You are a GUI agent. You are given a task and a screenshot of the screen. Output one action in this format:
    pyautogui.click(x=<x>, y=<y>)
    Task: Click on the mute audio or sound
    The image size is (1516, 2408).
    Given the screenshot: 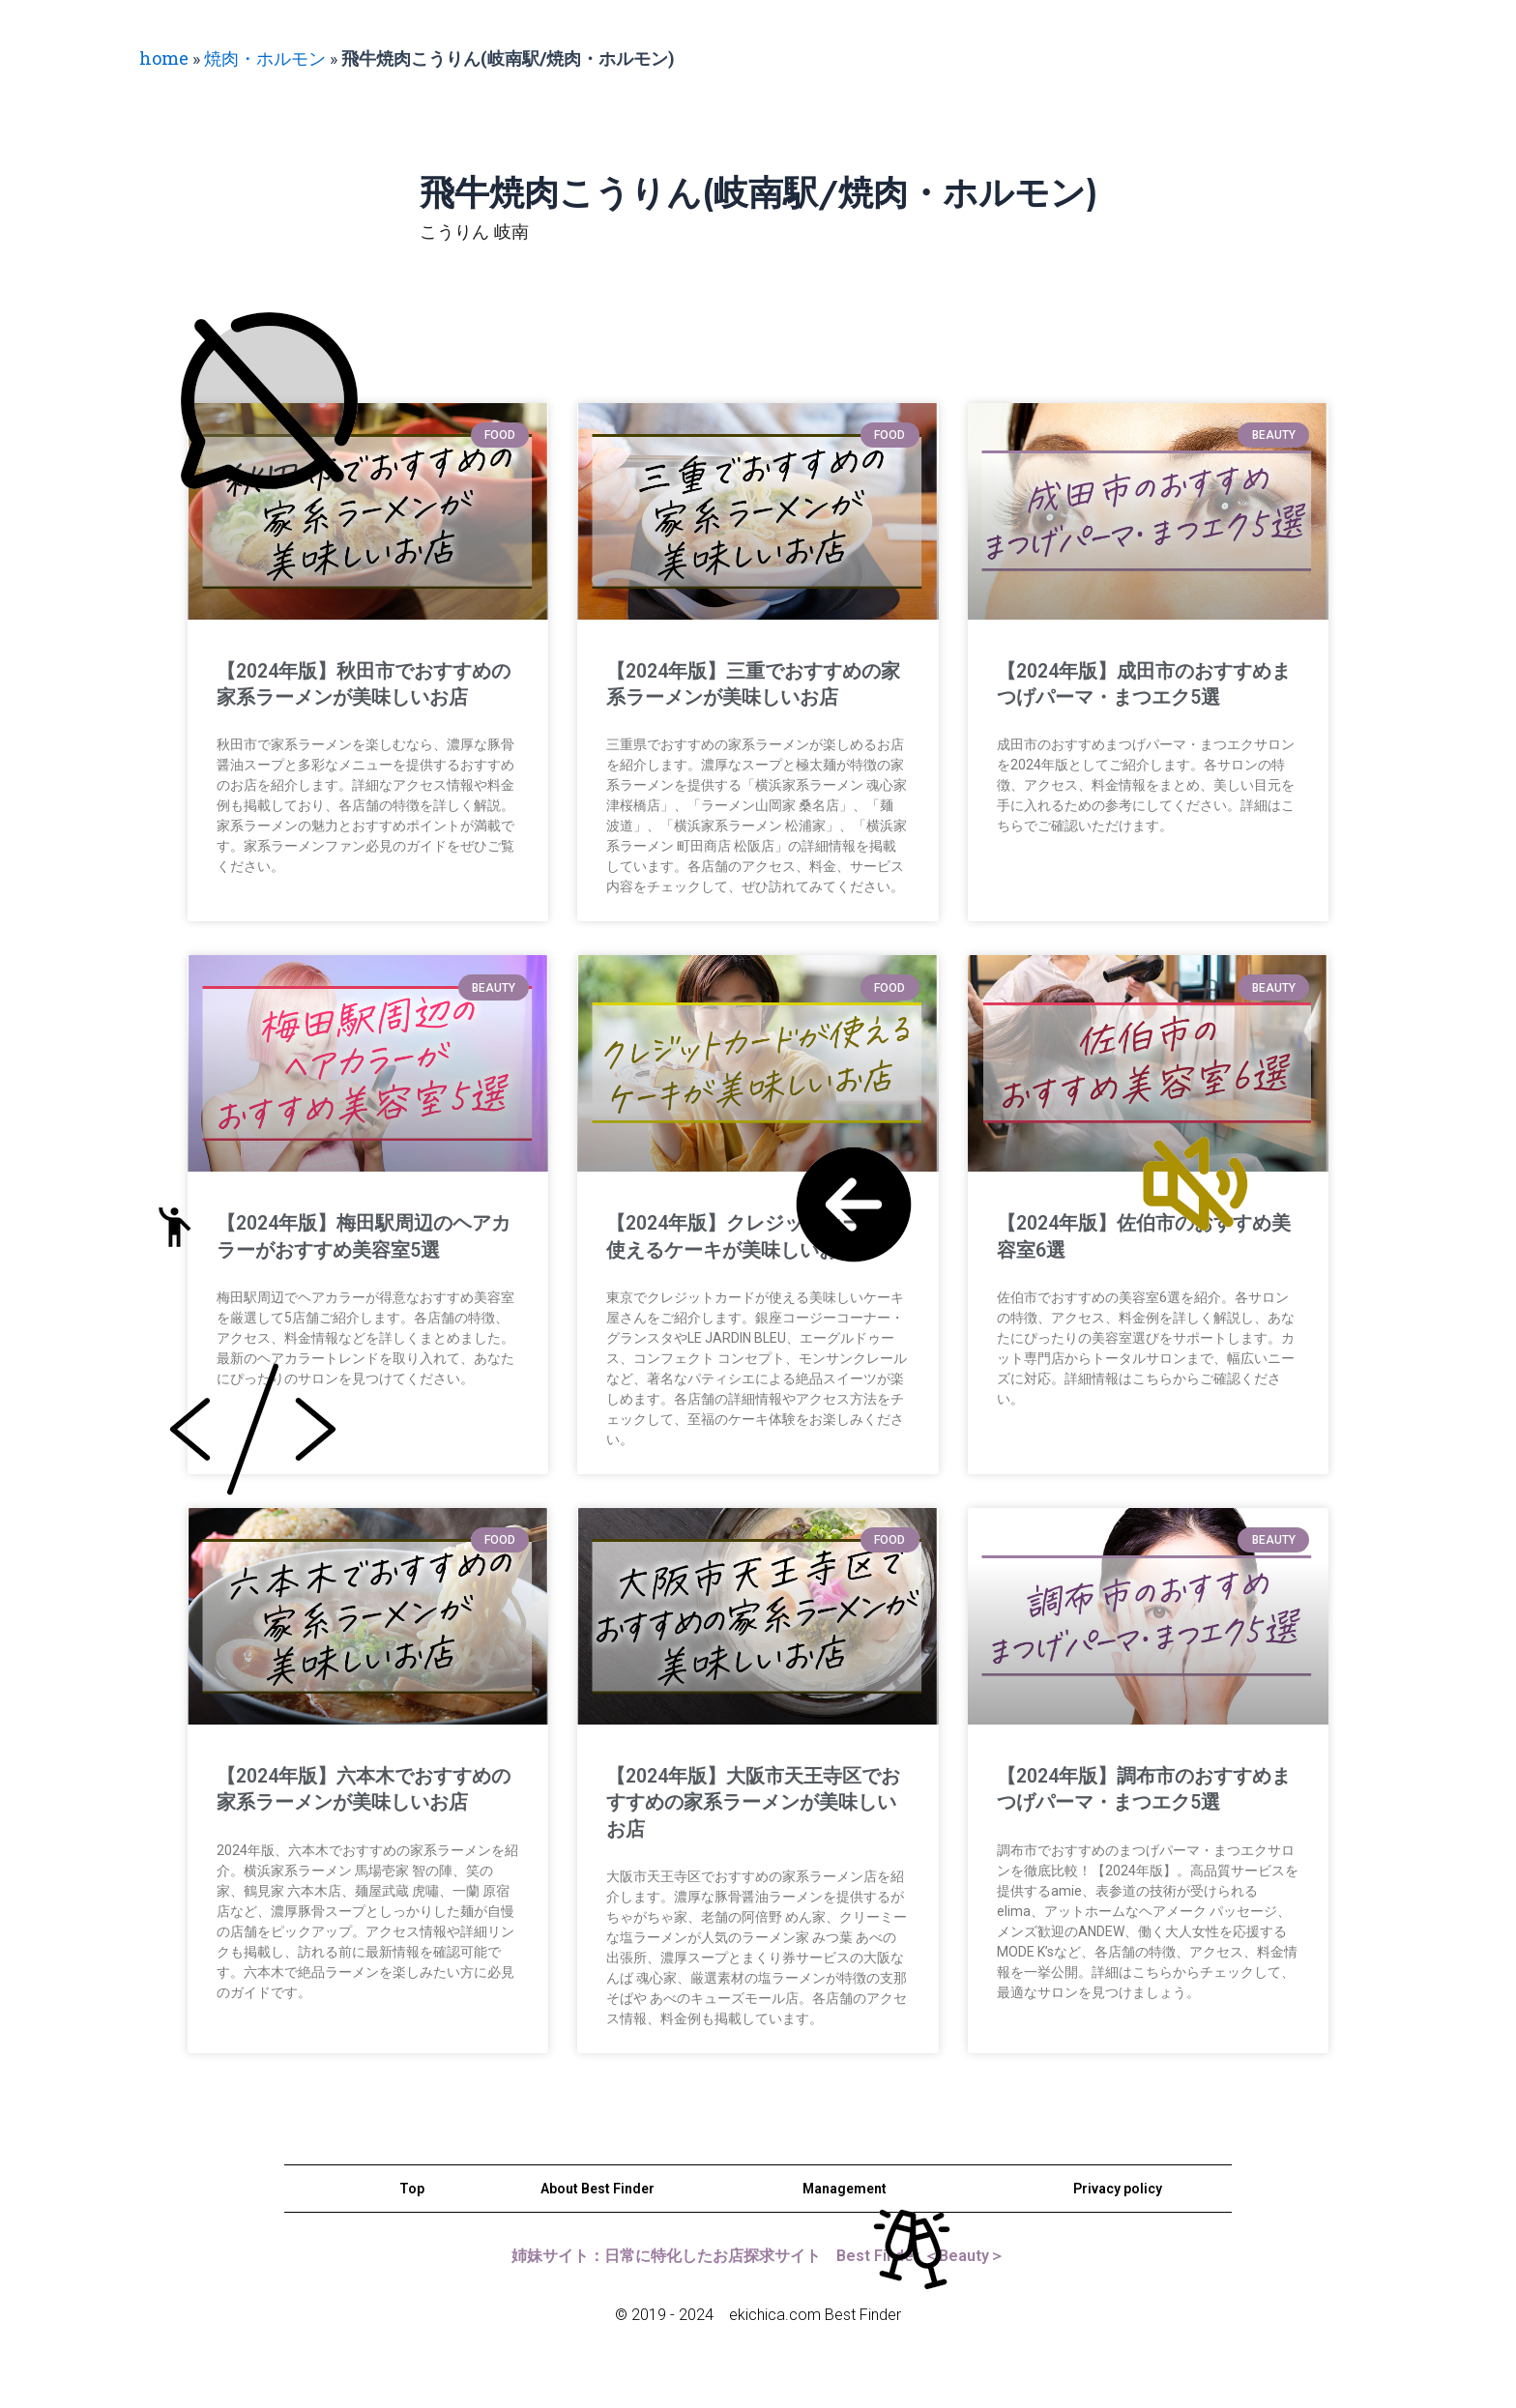 What is the action you would take?
    pyautogui.click(x=1193, y=1183)
    